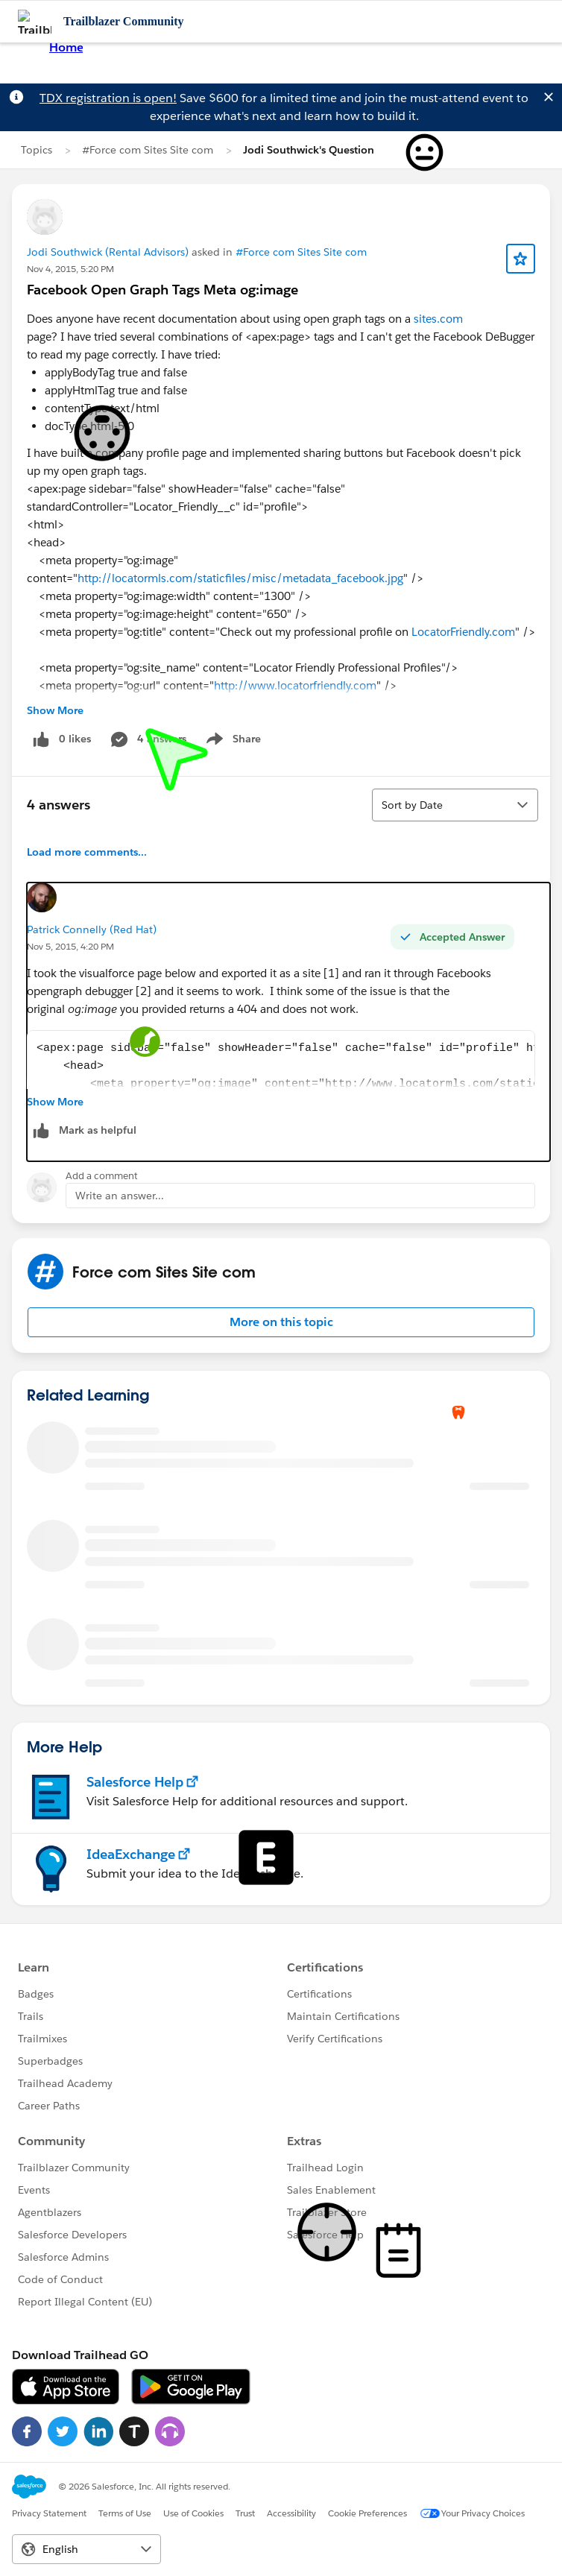 This screenshot has width=562, height=2576. I want to click on open notepad or notes app, so click(398, 2251).